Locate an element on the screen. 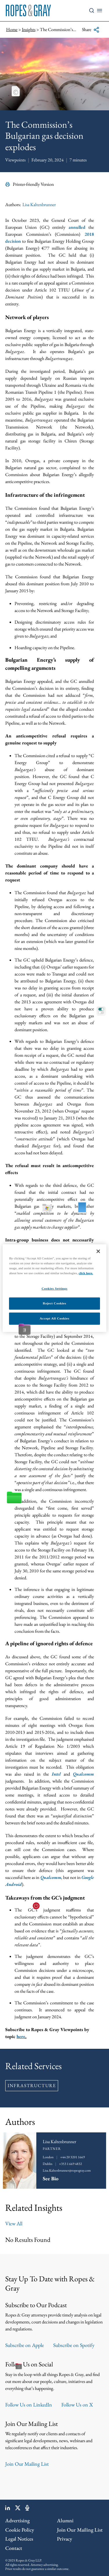 This screenshot has height=2576, width=109. indicates a file with copyright protection is located at coordinates (16, 91).